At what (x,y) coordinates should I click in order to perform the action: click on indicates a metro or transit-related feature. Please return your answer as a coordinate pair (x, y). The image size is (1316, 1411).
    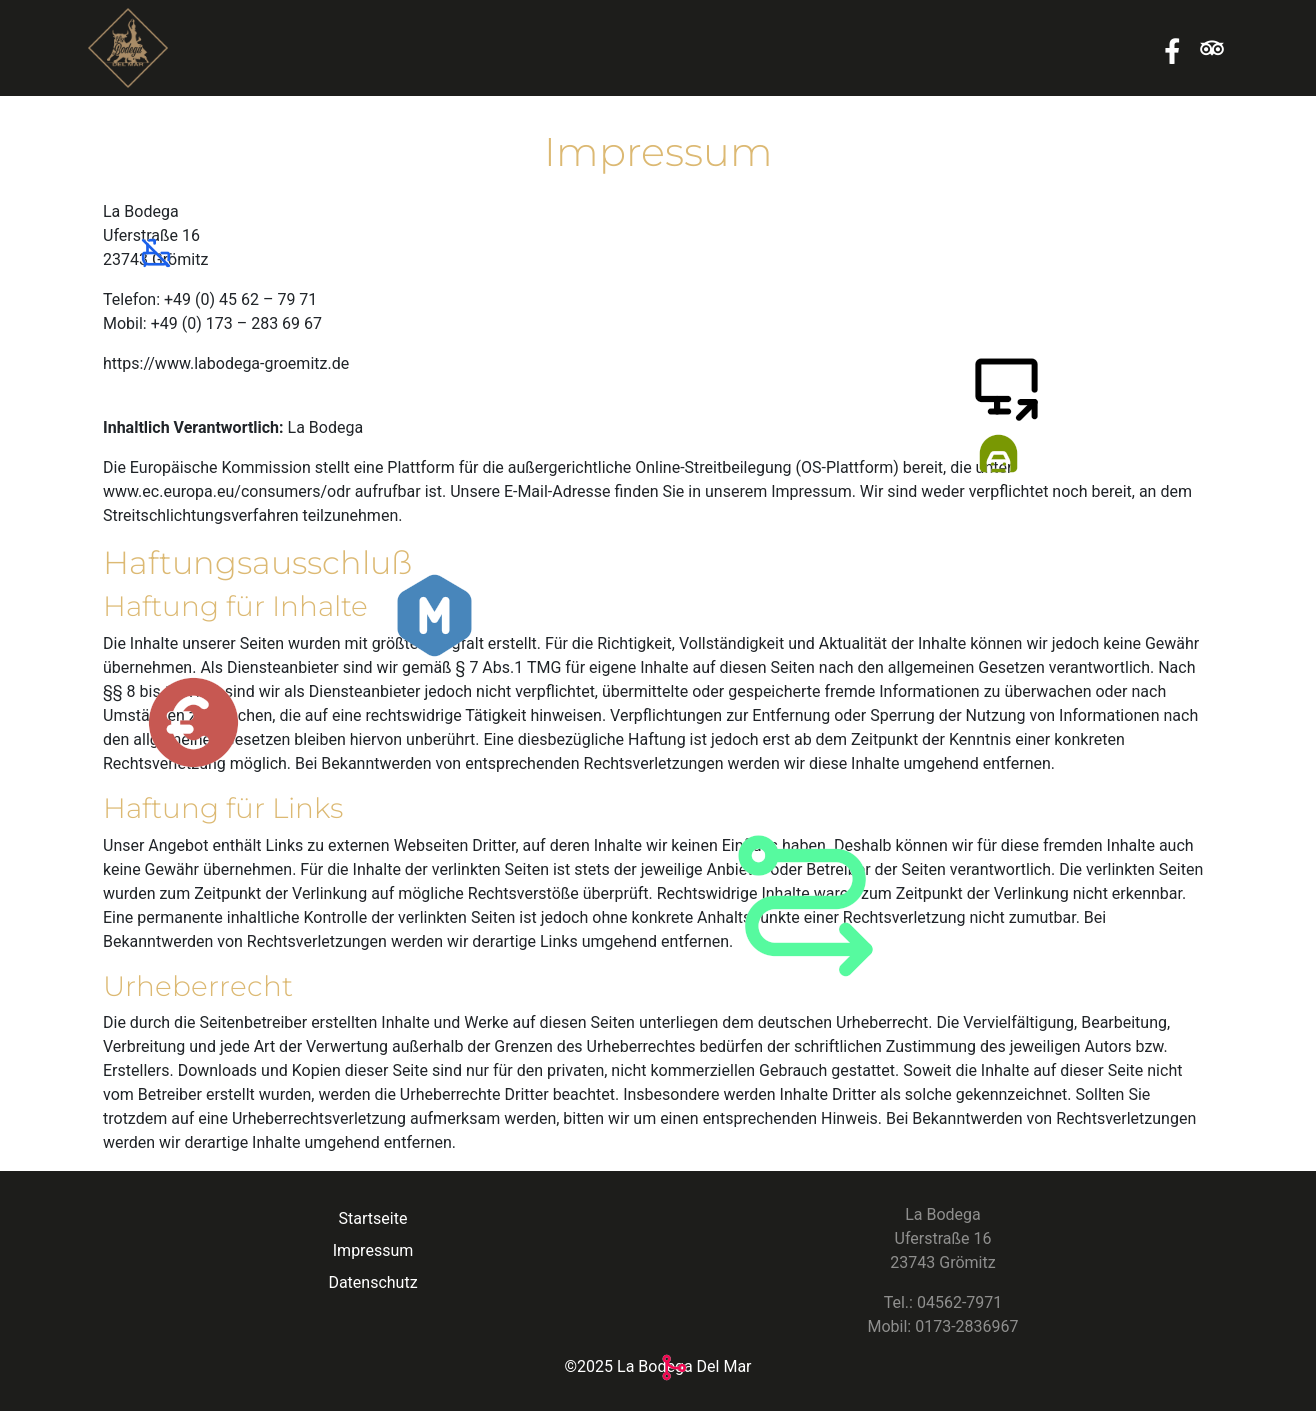
    Looking at the image, I should click on (434, 615).